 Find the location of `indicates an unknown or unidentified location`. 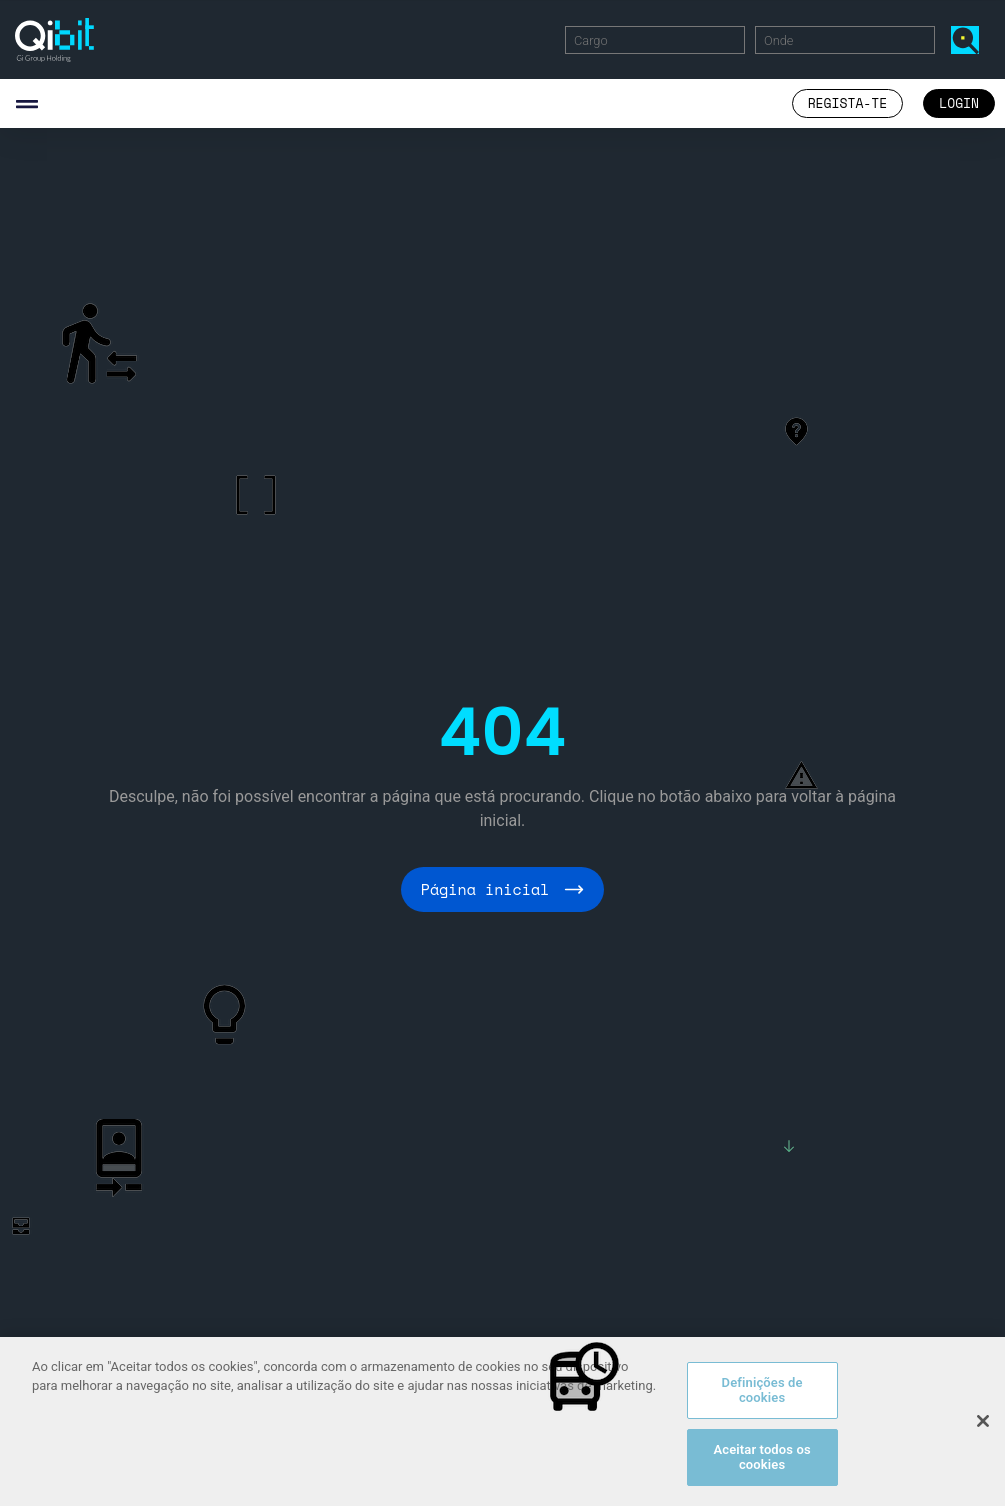

indicates an unknown or unidentified location is located at coordinates (796, 431).